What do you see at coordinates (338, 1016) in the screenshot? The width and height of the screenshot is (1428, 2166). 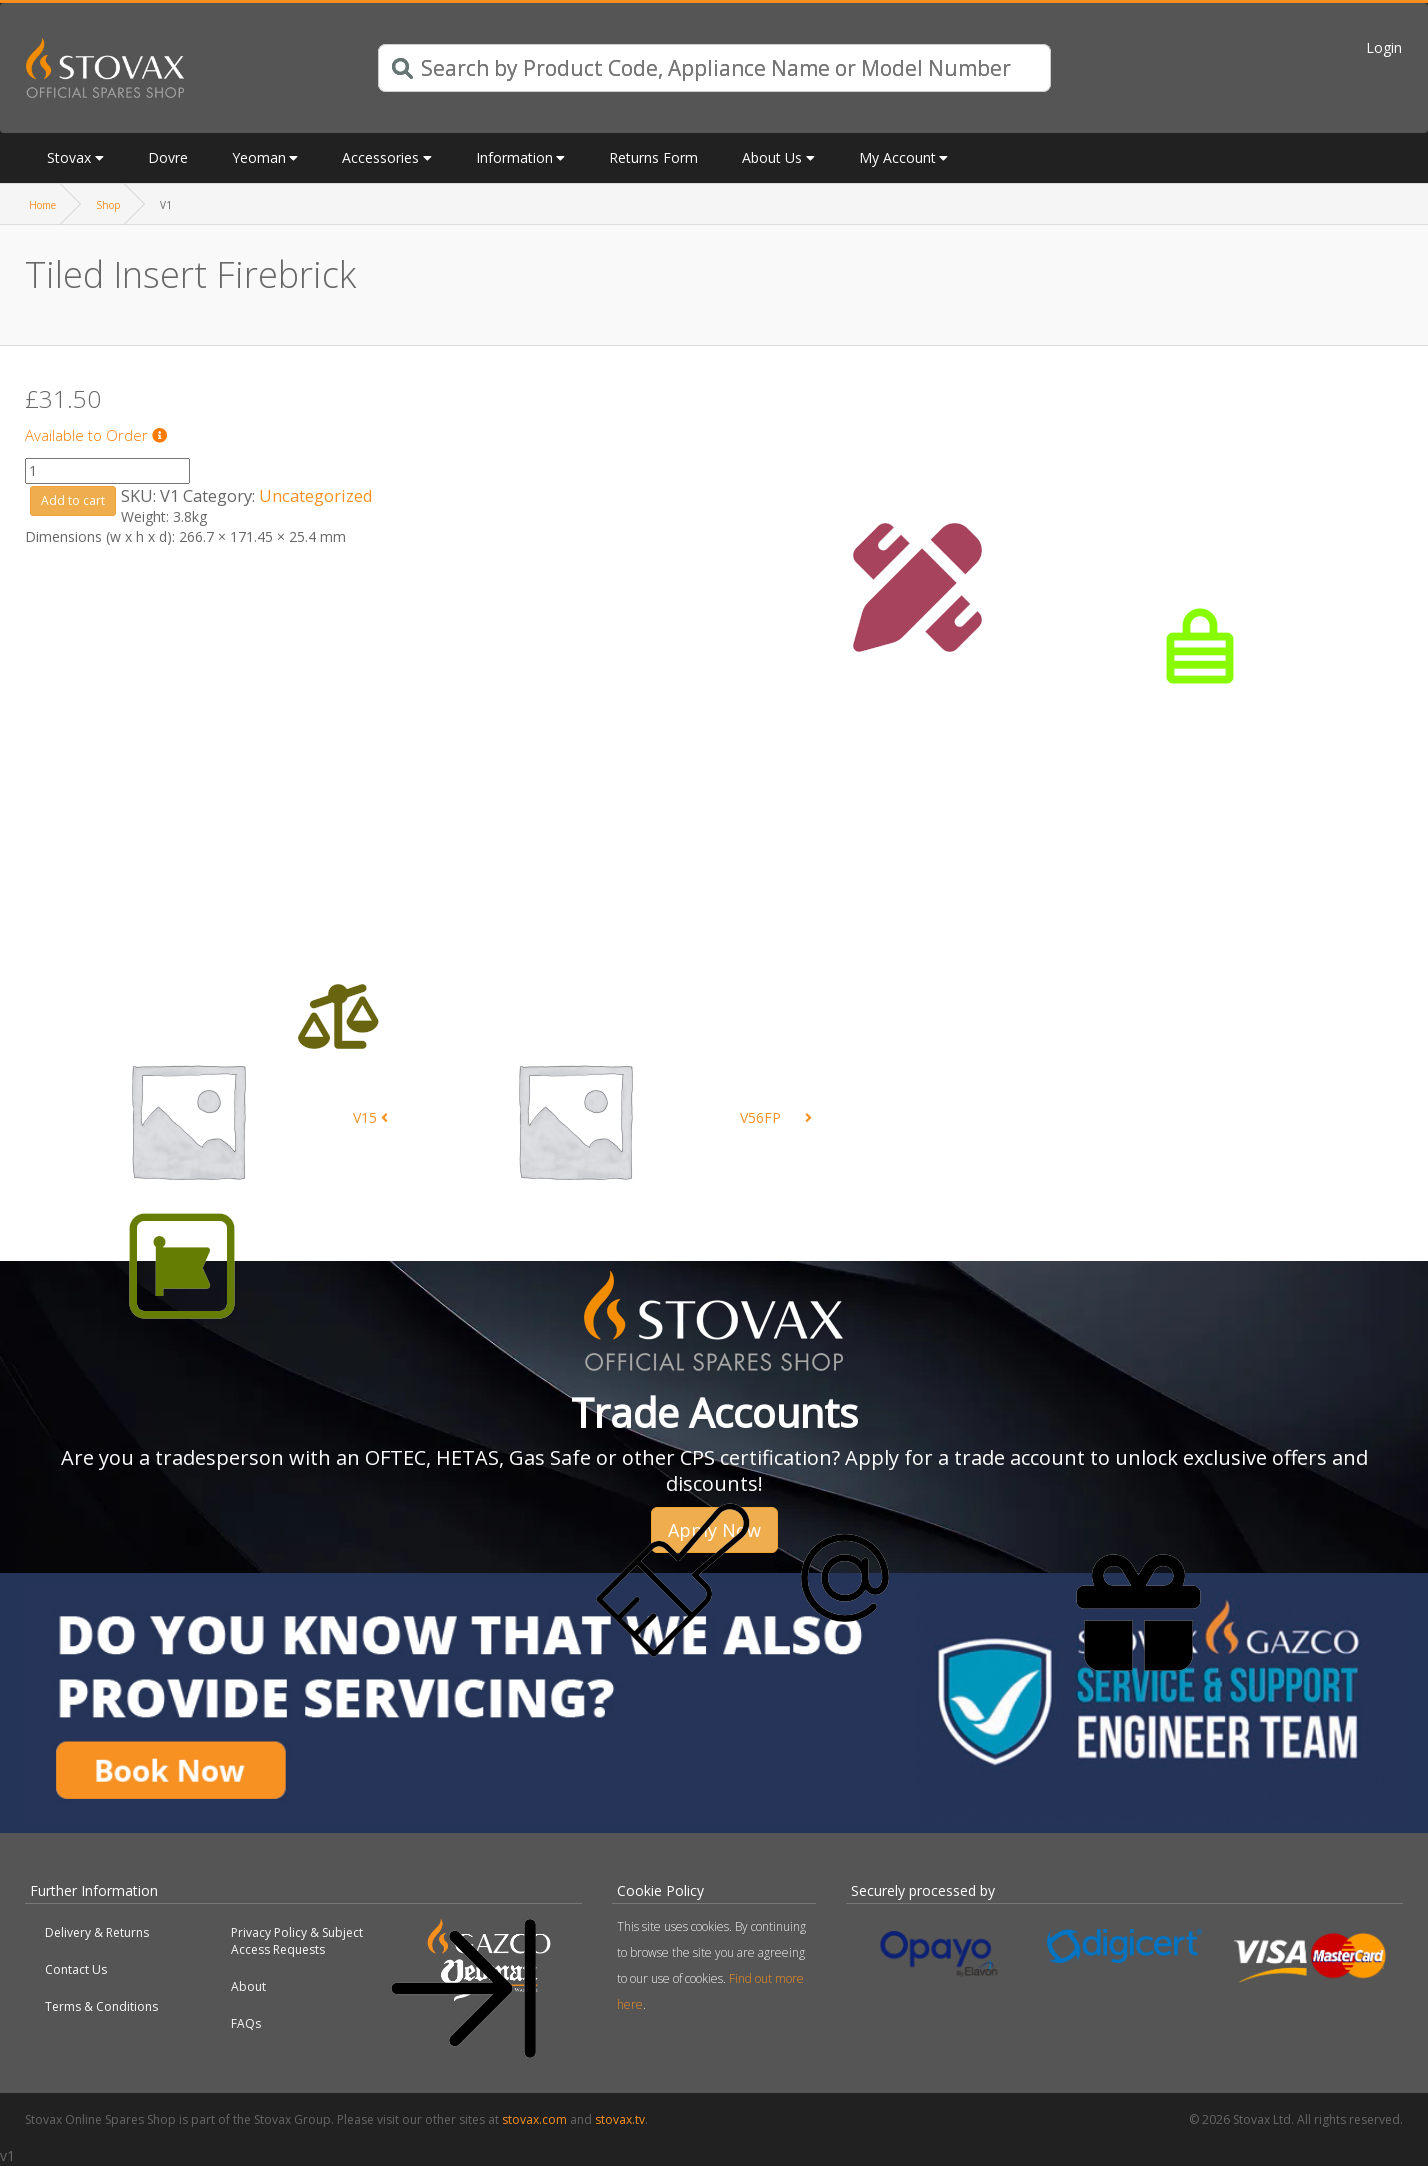 I see `indicates an imbalanced or unequal comparison` at bounding box center [338, 1016].